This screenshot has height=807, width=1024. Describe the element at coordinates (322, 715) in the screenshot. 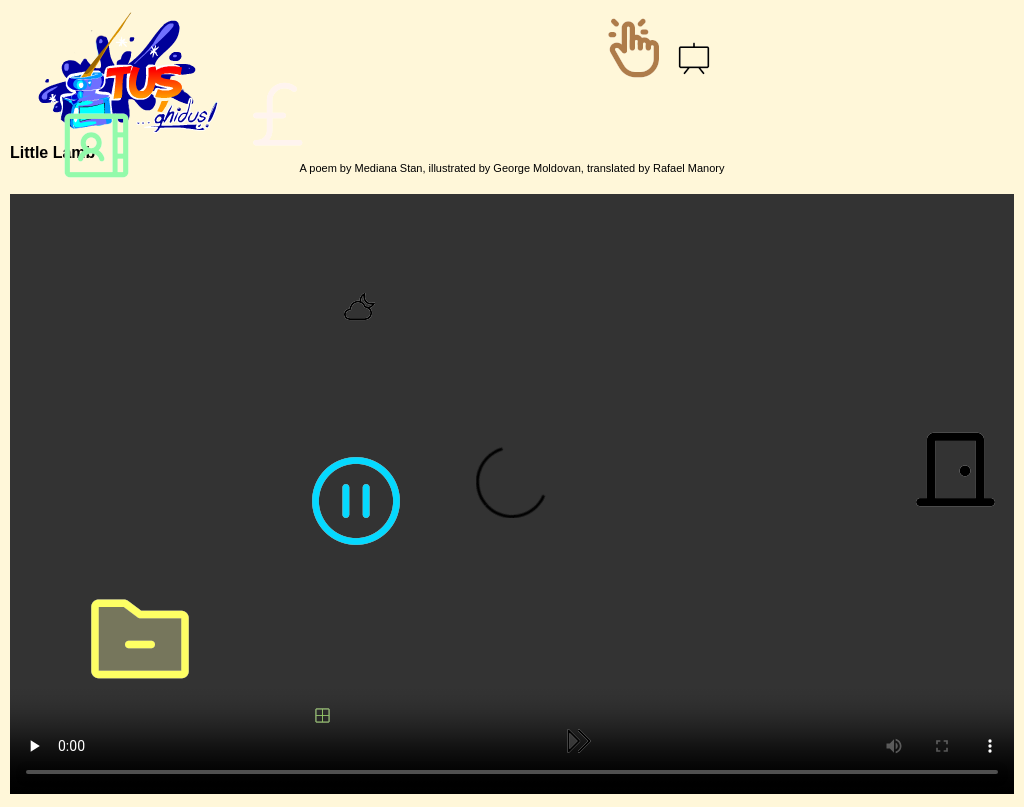

I see `switch to grid view` at that location.